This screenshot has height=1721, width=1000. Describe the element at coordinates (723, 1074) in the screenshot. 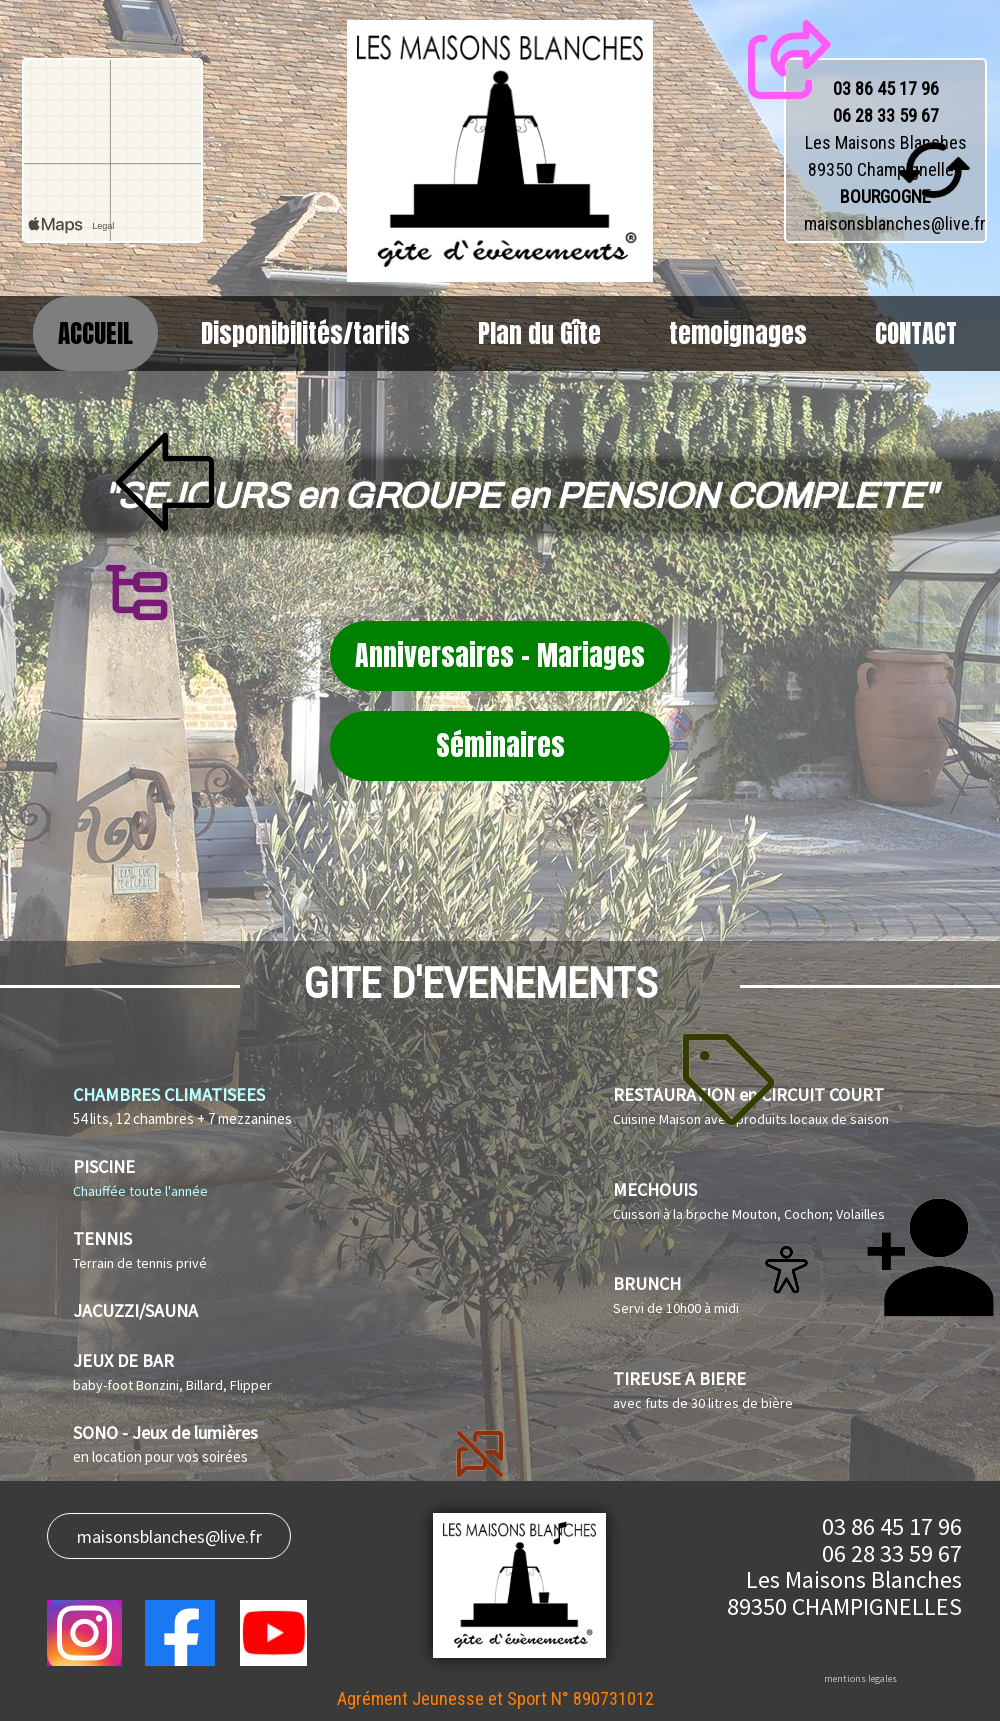

I see `add or manage tags for organization` at that location.